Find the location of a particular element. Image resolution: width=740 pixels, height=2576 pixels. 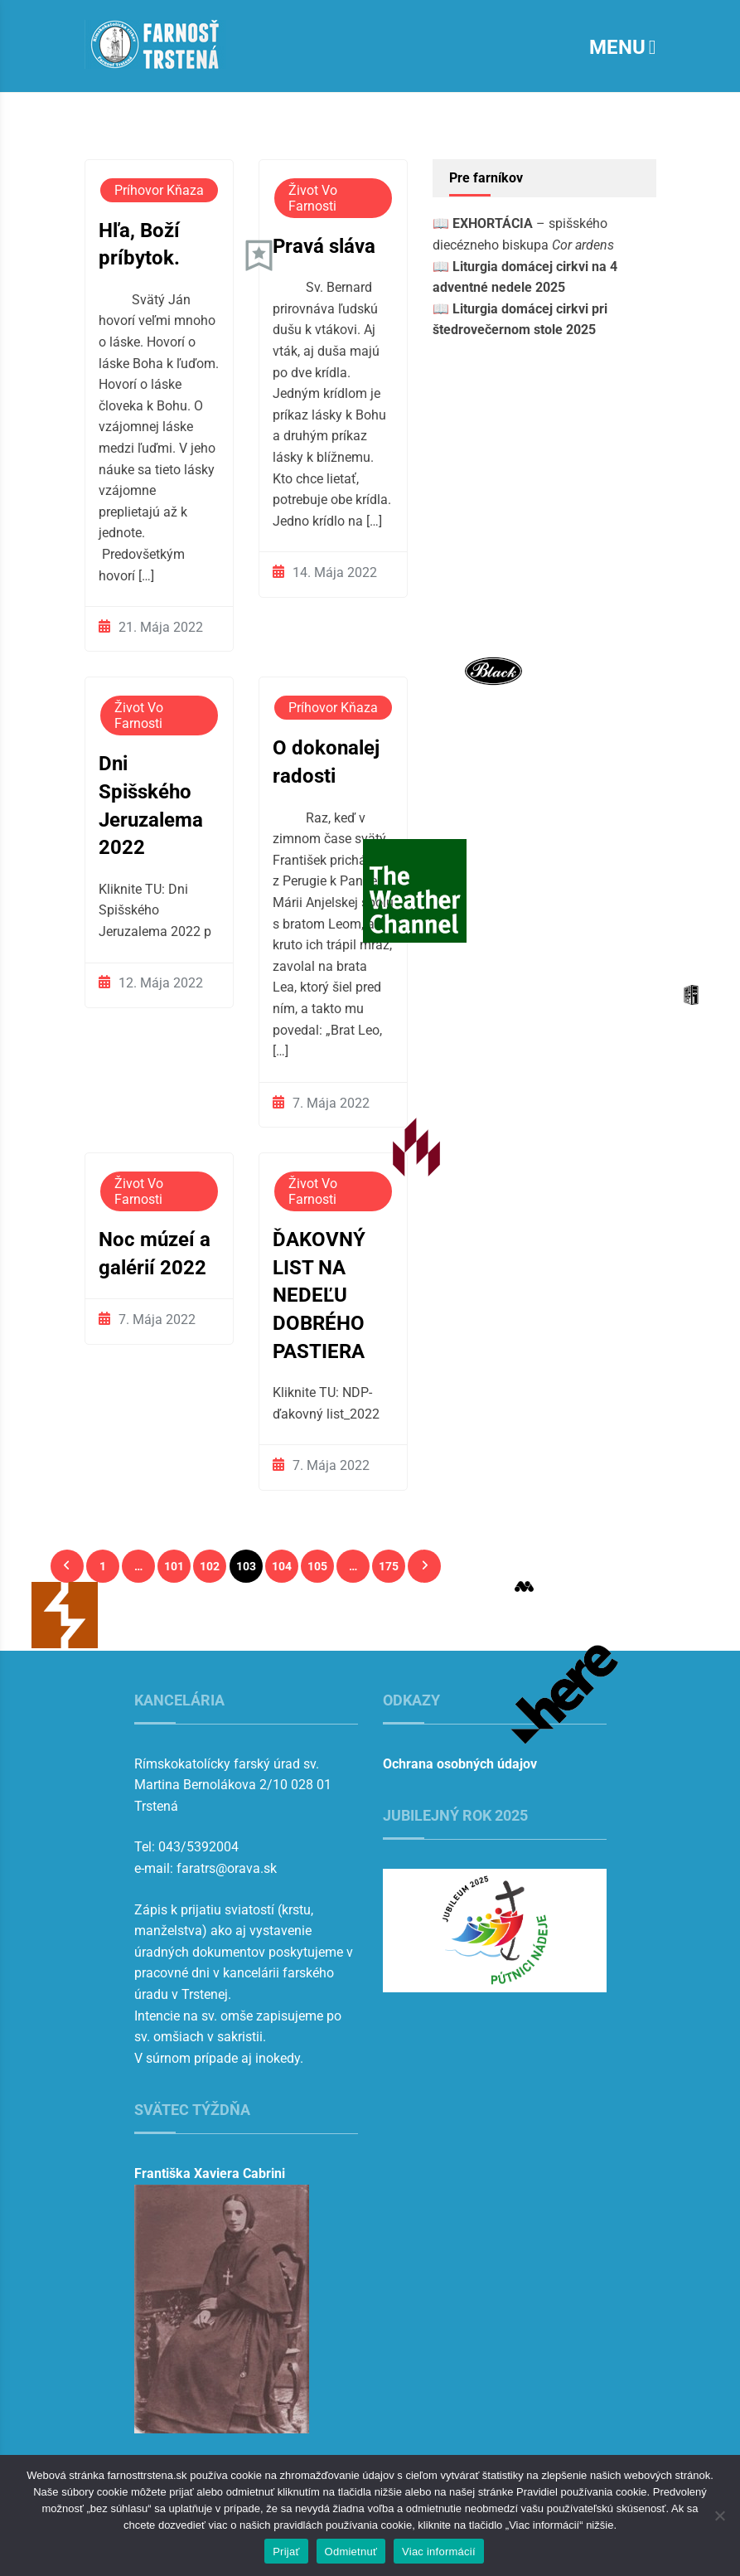

visit PCGamingWiki website is located at coordinates (691, 995).